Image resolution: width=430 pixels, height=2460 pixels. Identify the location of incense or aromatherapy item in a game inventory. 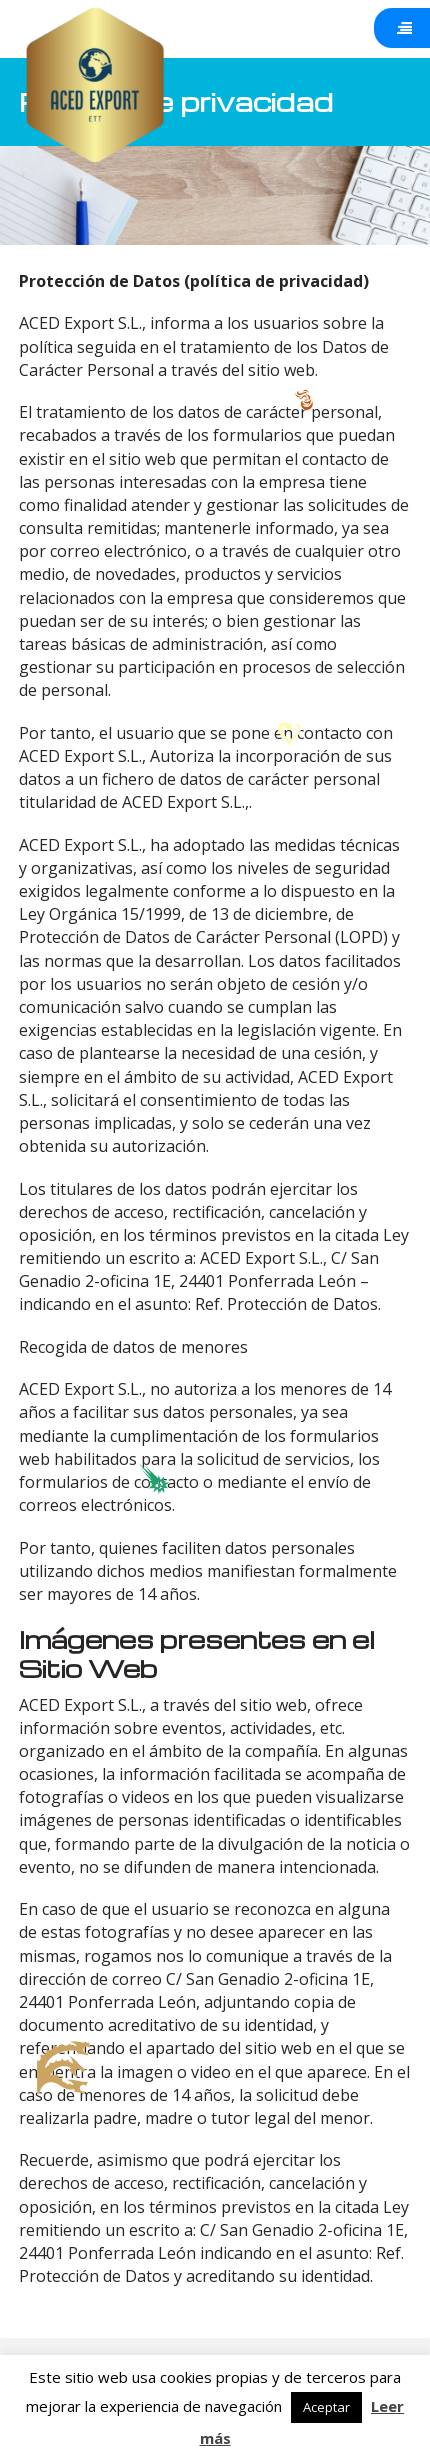
(305, 400).